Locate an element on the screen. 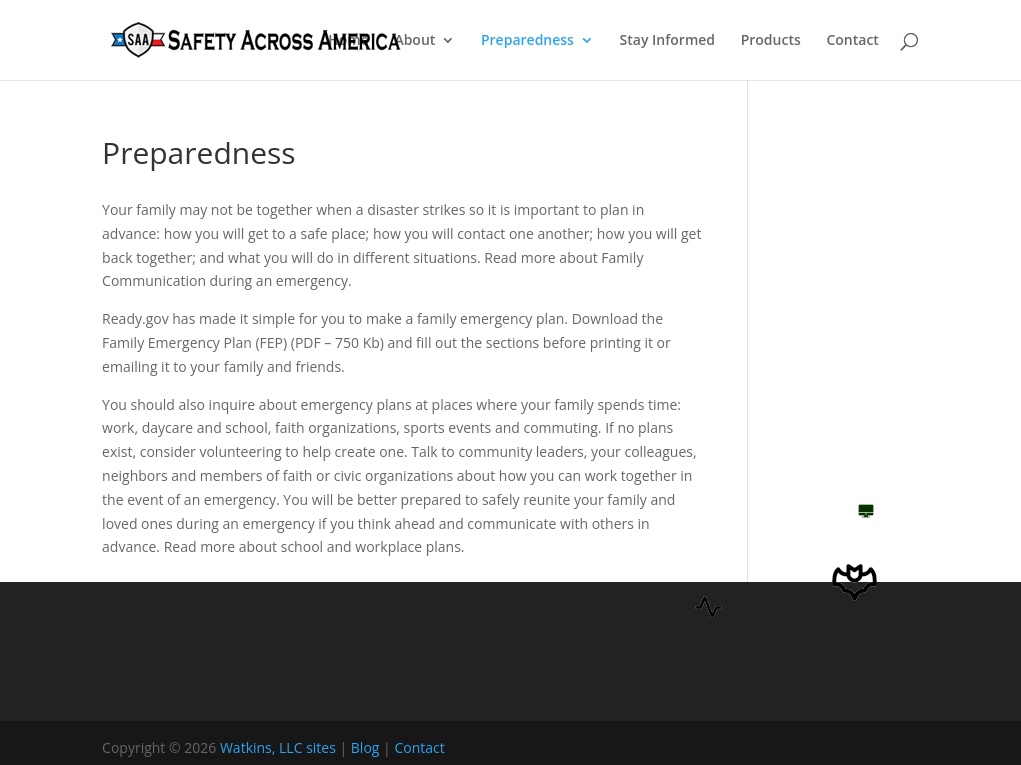  view health or heart rate data is located at coordinates (708, 607).